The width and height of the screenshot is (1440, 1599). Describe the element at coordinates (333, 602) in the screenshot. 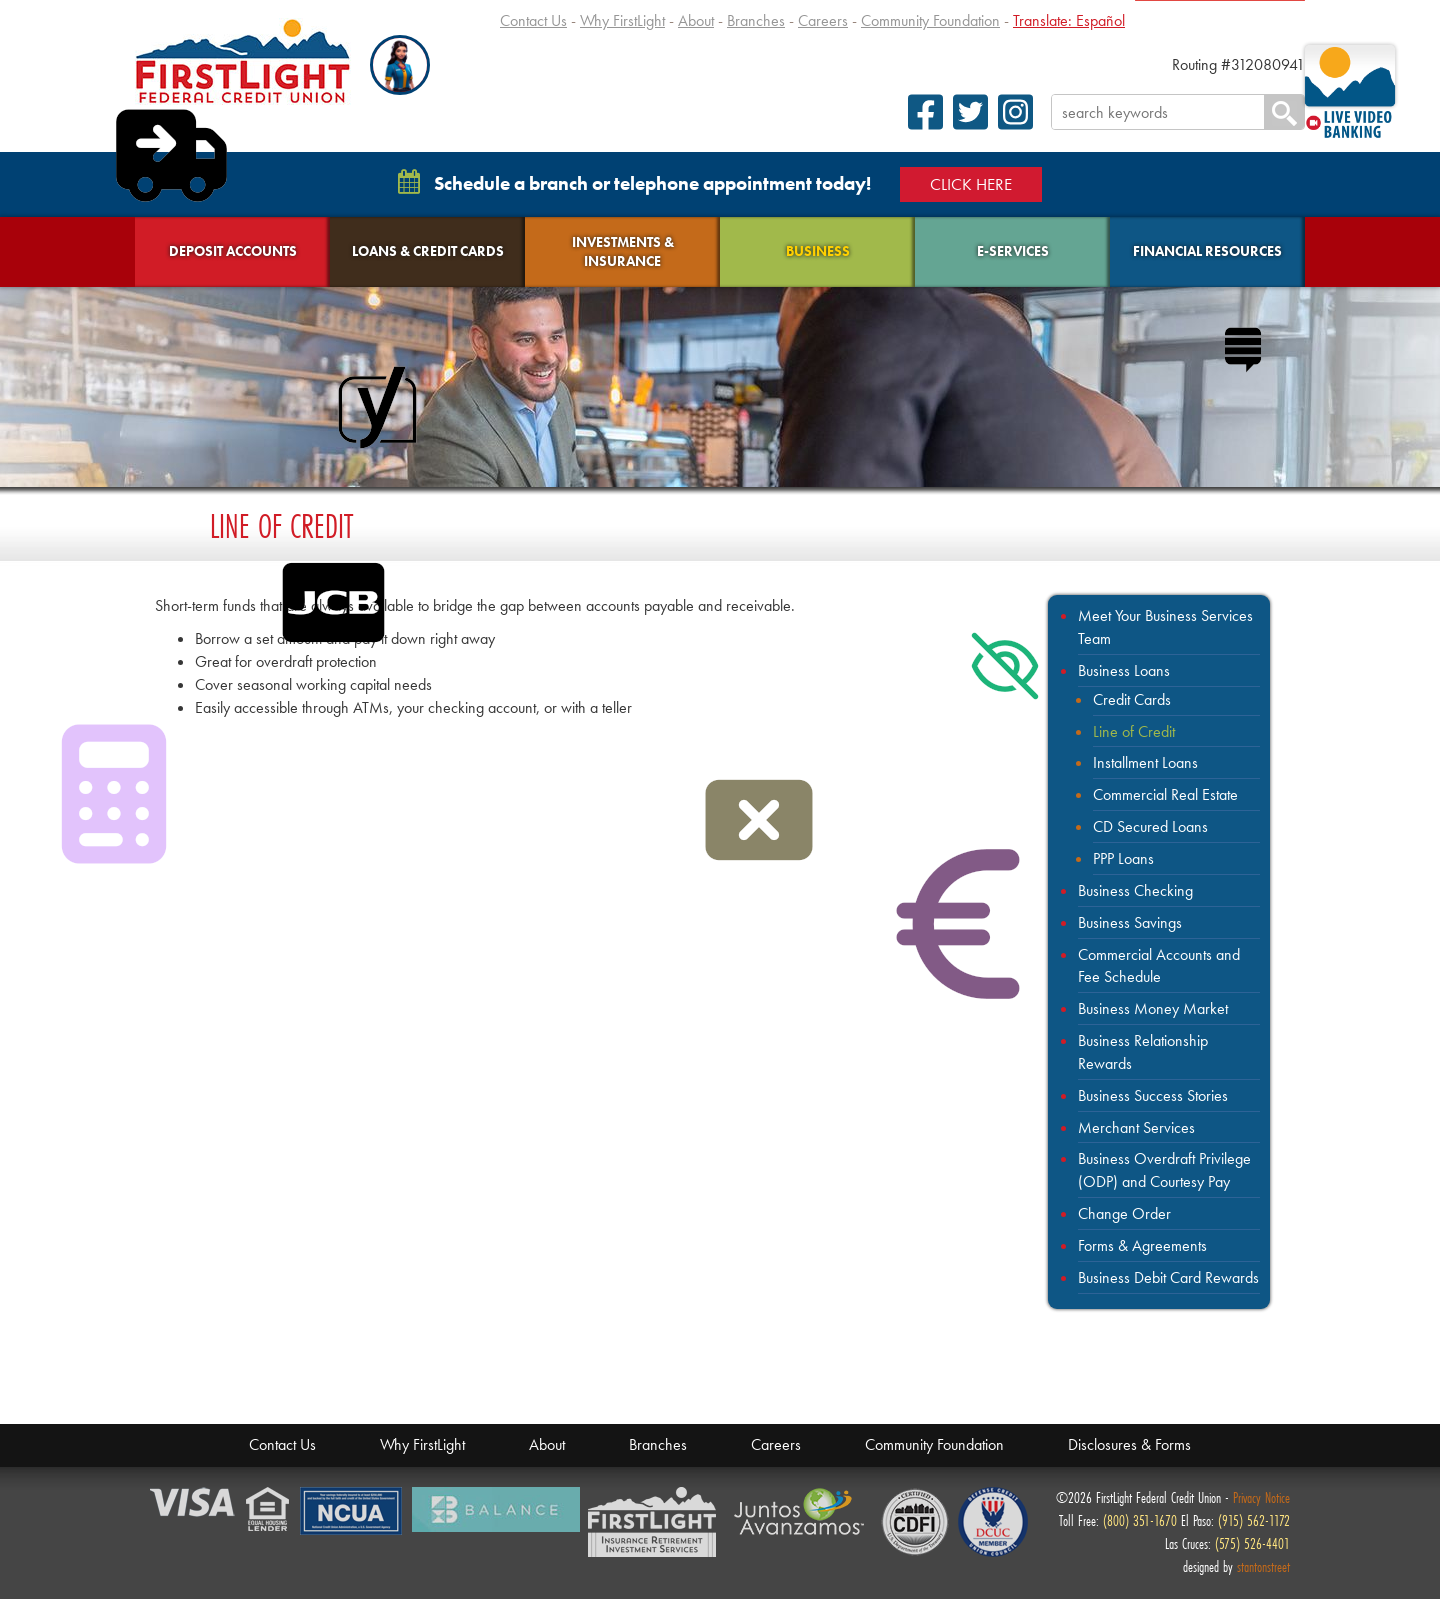

I see `pay with JCB credit card` at that location.